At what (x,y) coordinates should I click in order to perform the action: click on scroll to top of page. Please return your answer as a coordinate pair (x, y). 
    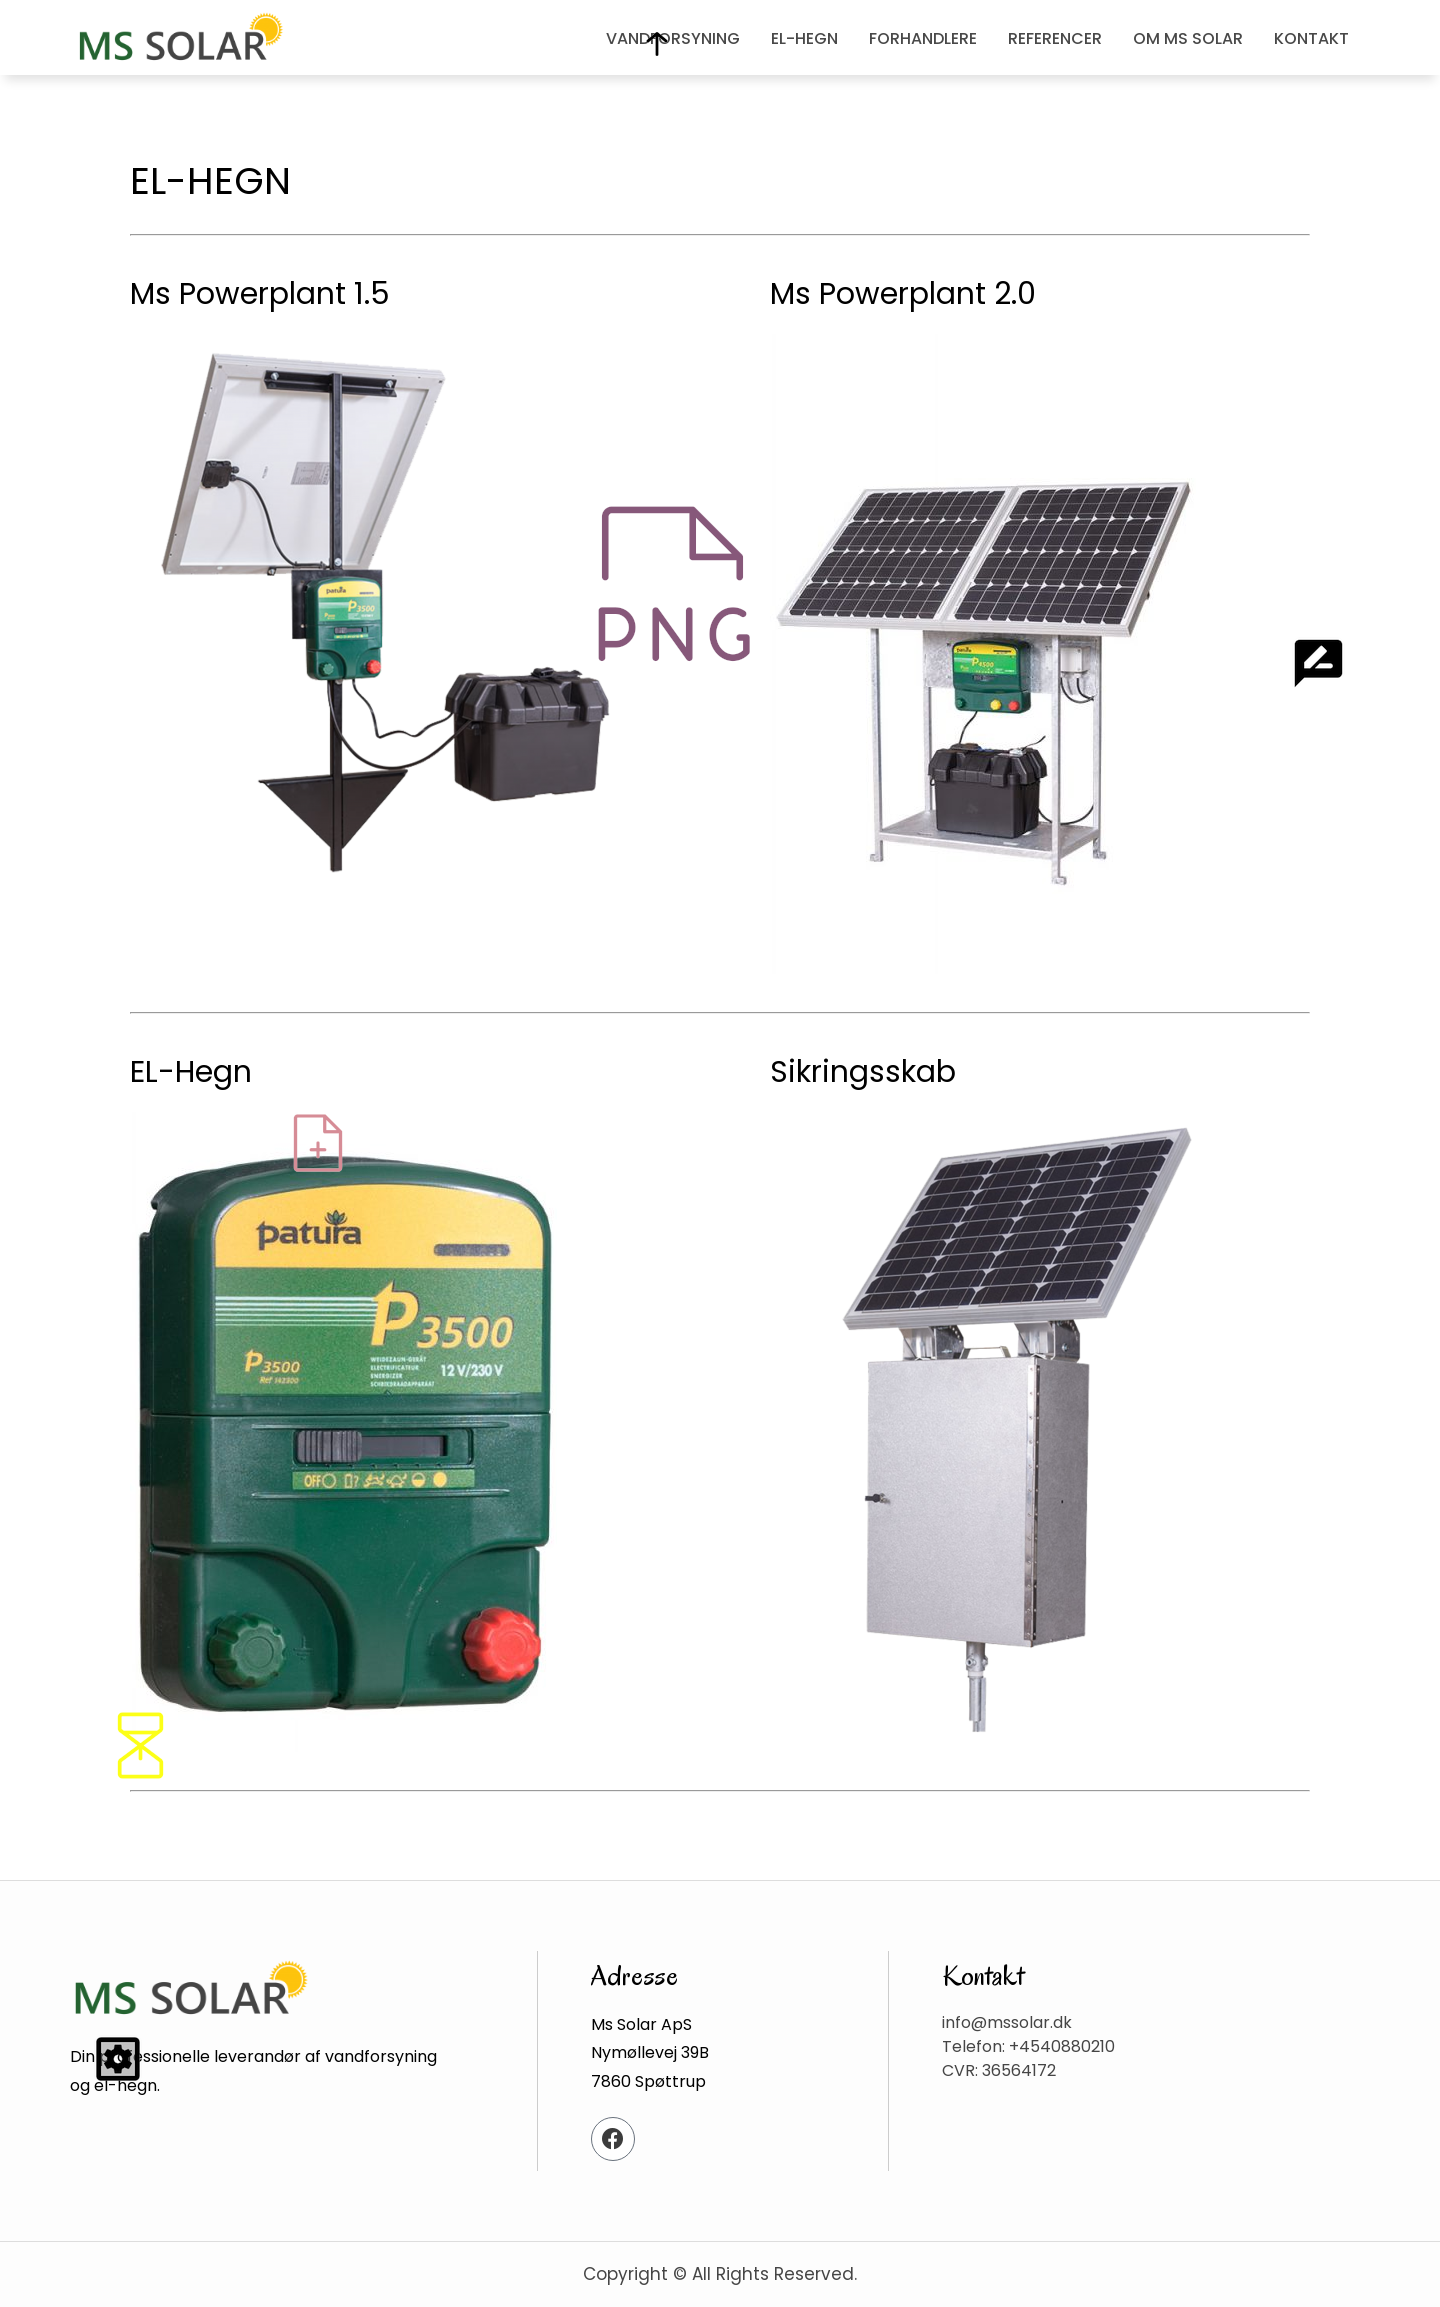
    Looking at the image, I should click on (657, 44).